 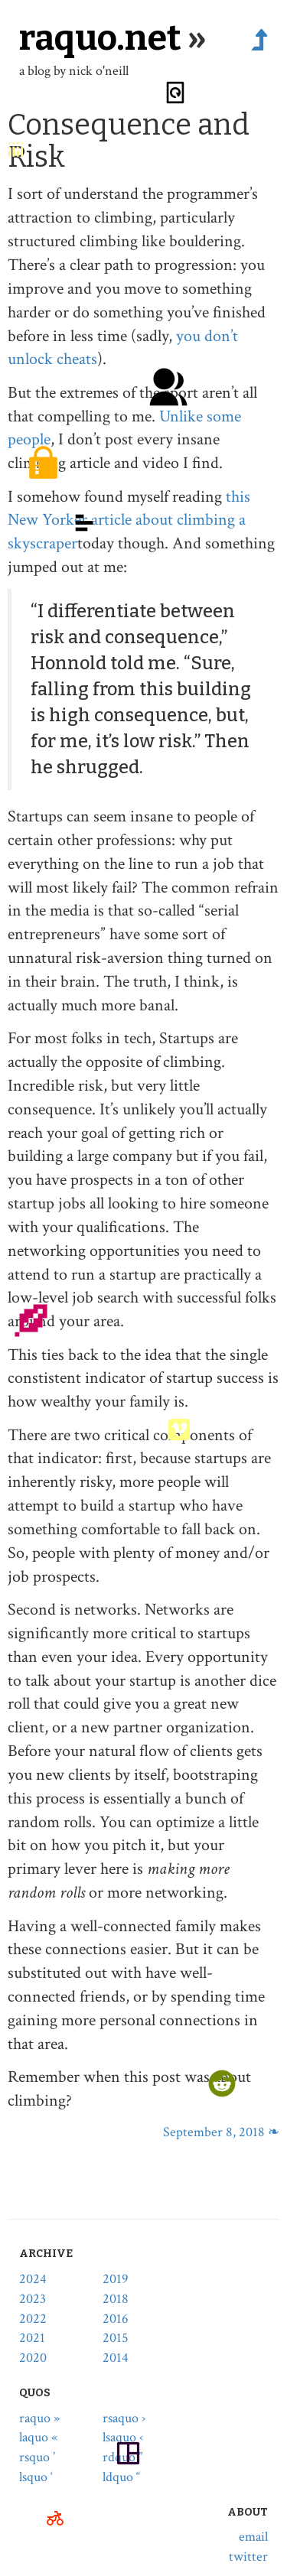 What do you see at coordinates (55, 2518) in the screenshot?
I see `select motorcycle as transportation mode` at bounding box center [55, 2518].